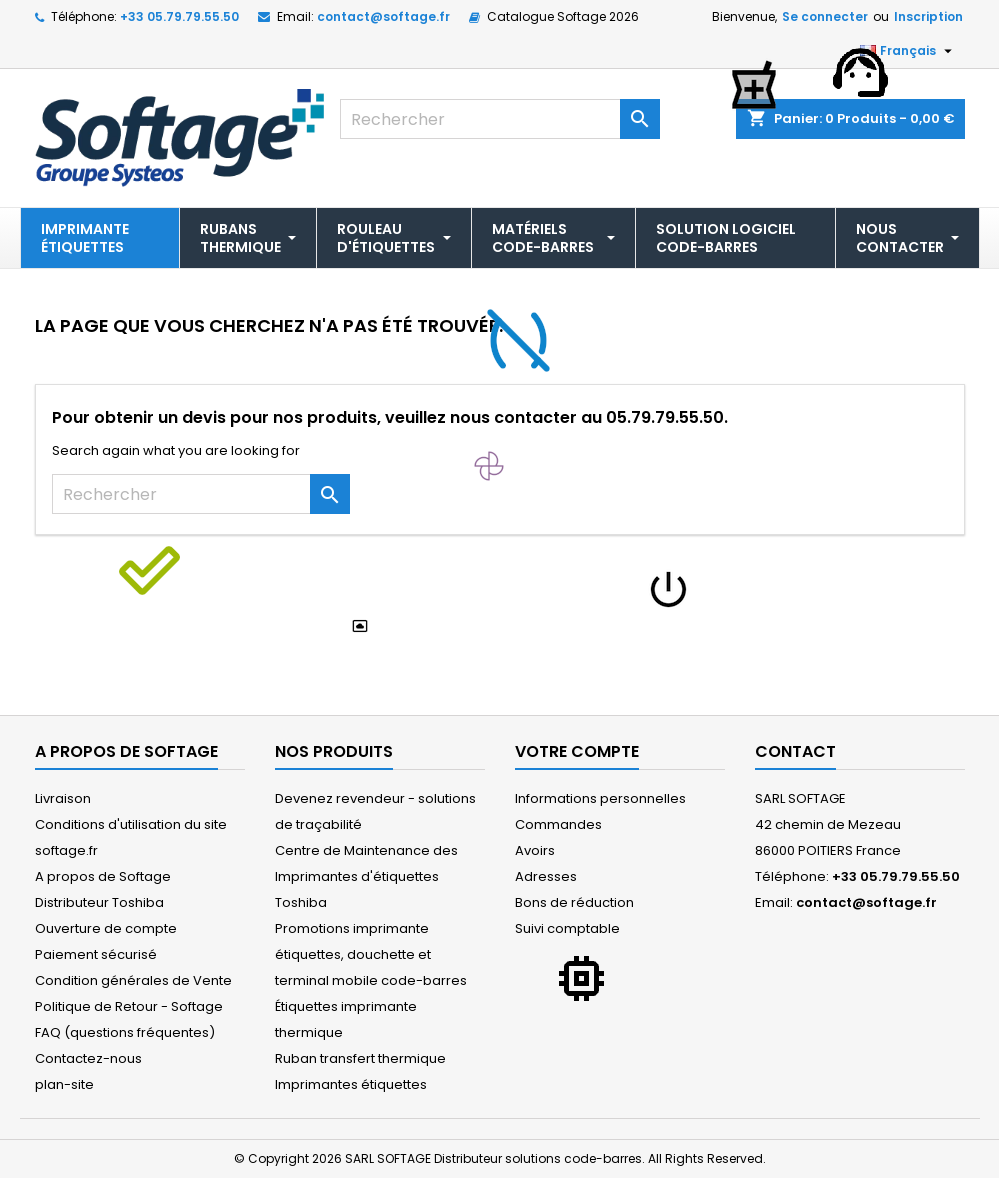  I want to click on power on or off the device, so click(668, 589).